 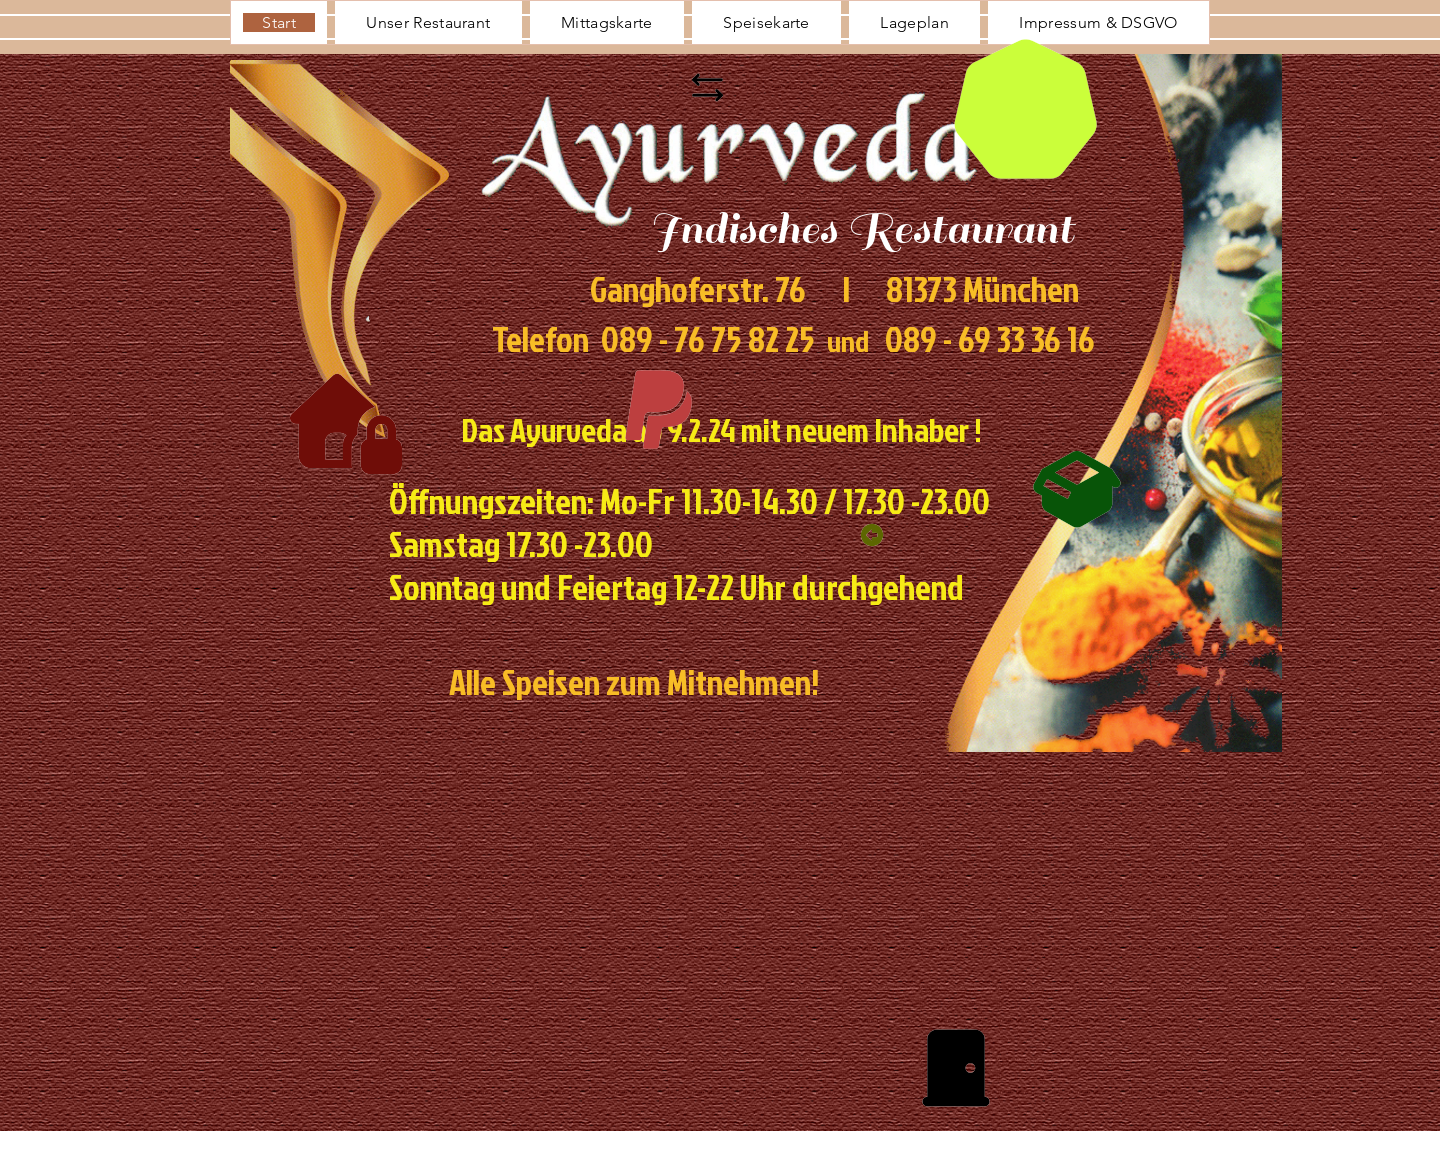 What do you see at coordinates (1077, 489) in the screenshot?
I see `view package contents` at bounding box center [1077, 489].